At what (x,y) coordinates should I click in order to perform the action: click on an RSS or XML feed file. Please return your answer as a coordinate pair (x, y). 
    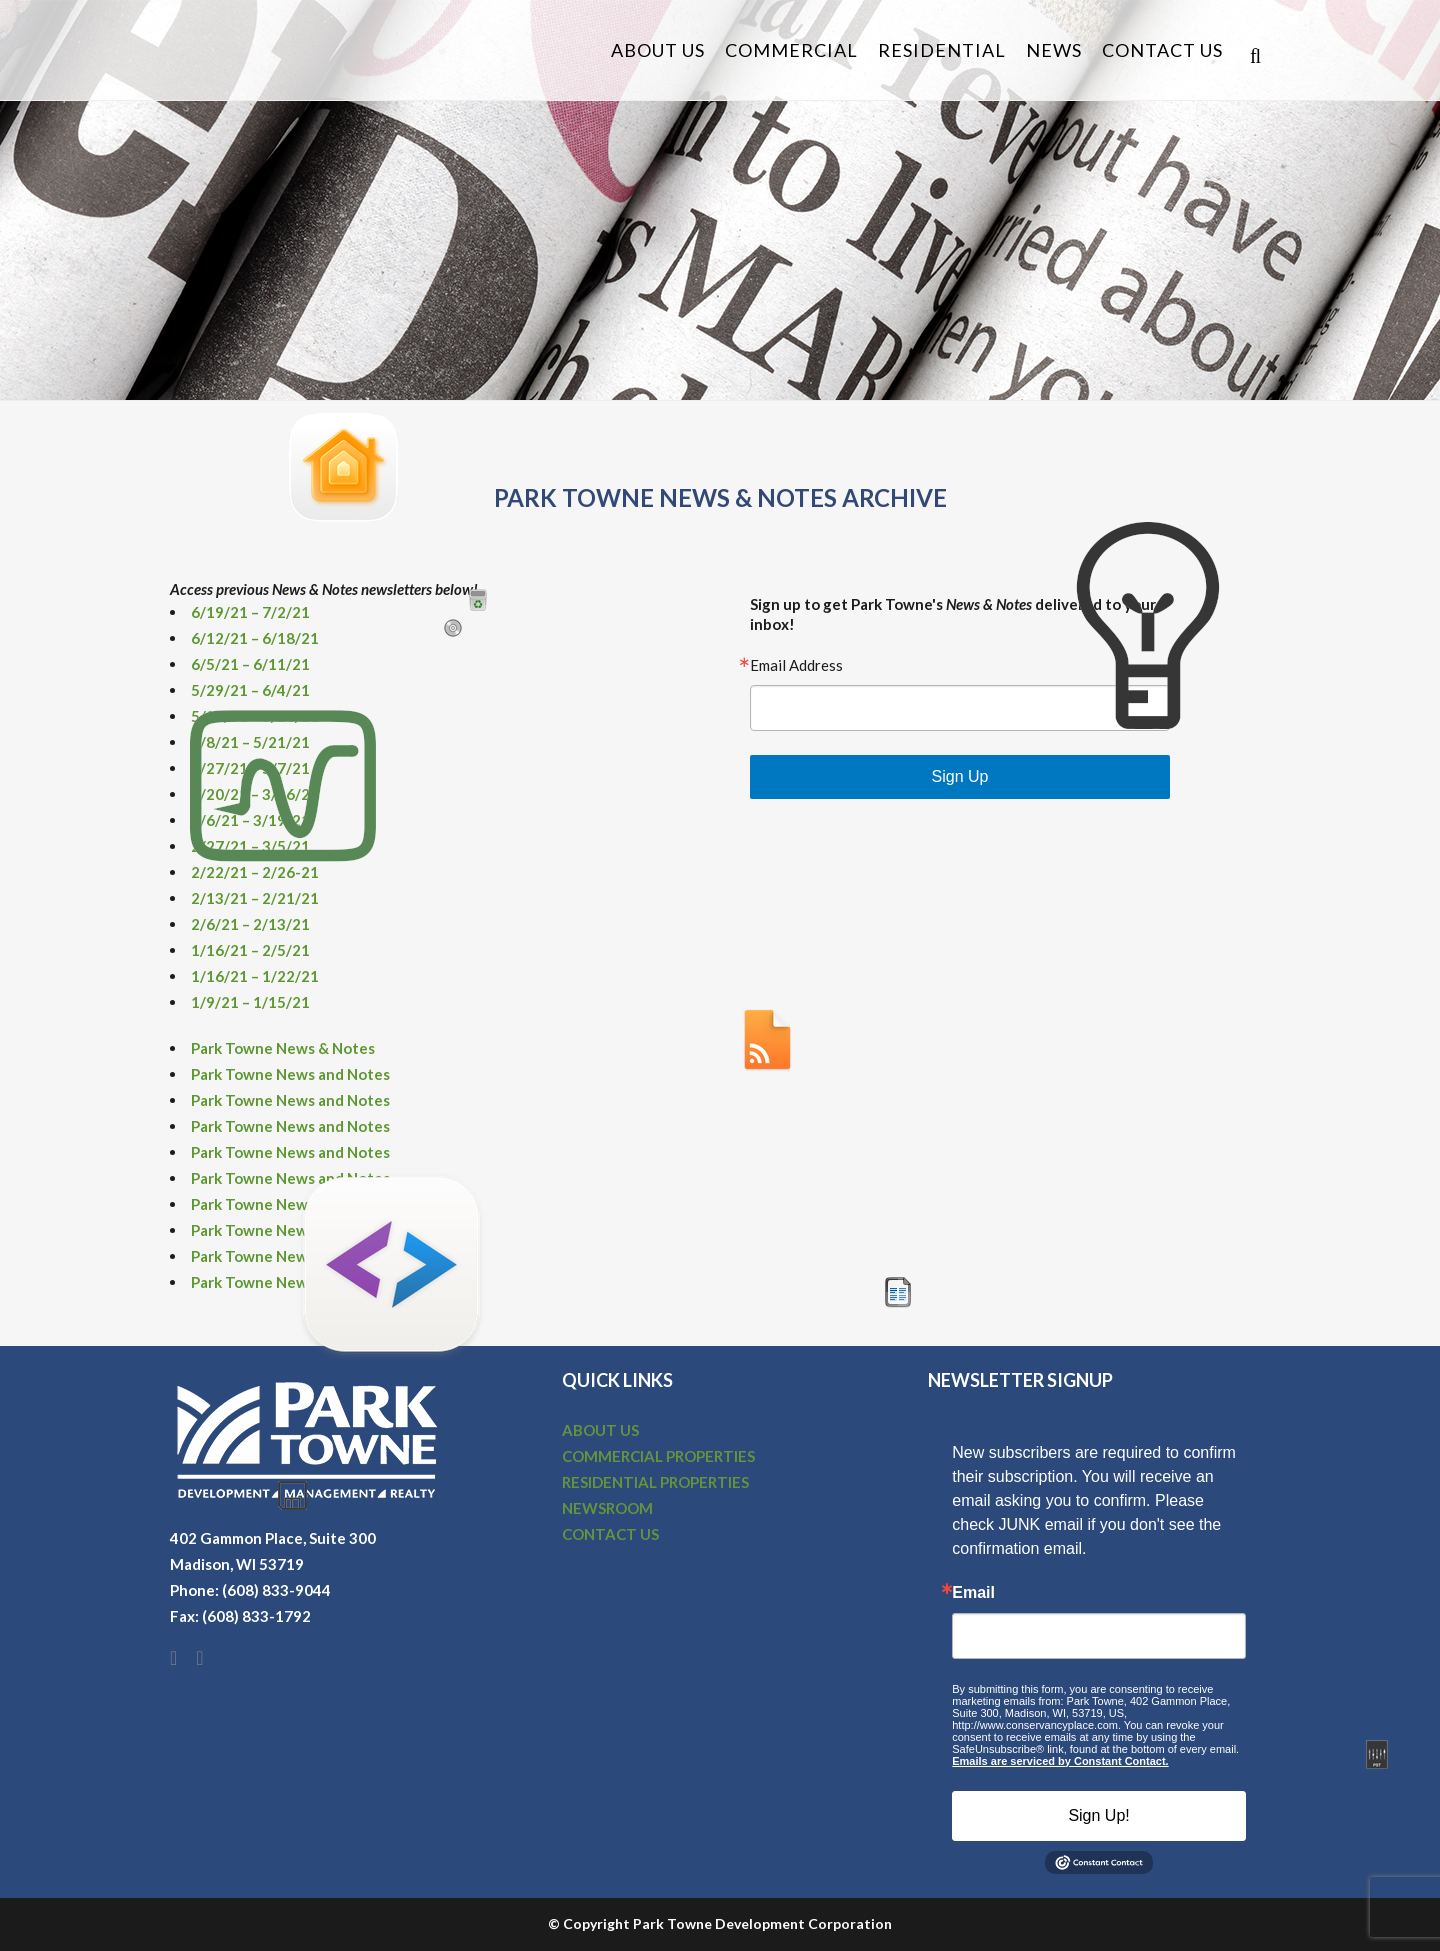
    Looking at the image, I should click on (767, 1039).